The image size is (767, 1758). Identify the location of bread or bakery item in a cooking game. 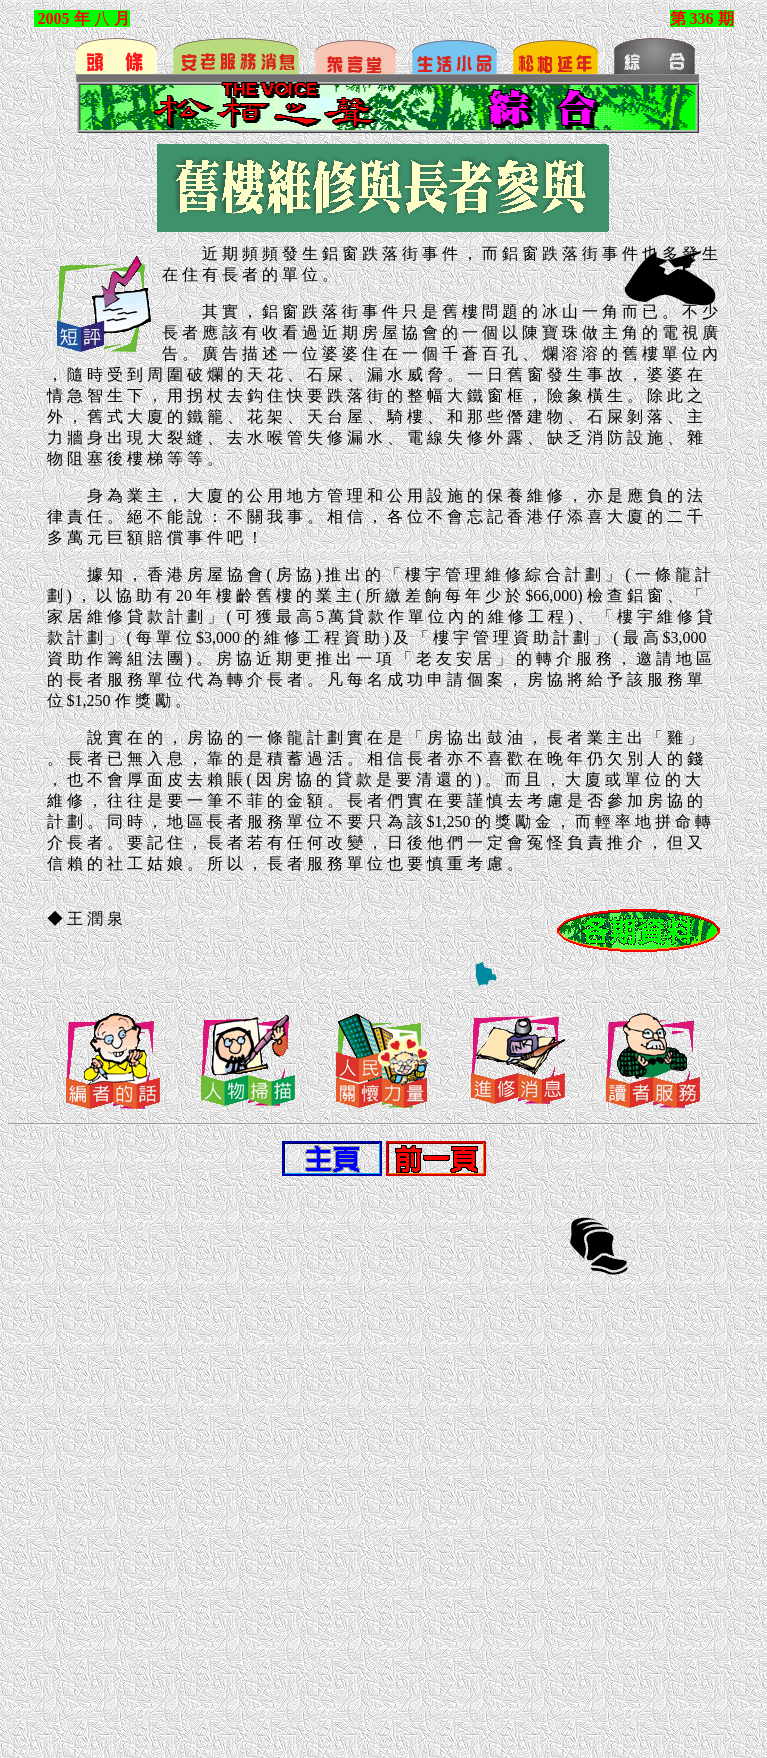
(598, 1246).